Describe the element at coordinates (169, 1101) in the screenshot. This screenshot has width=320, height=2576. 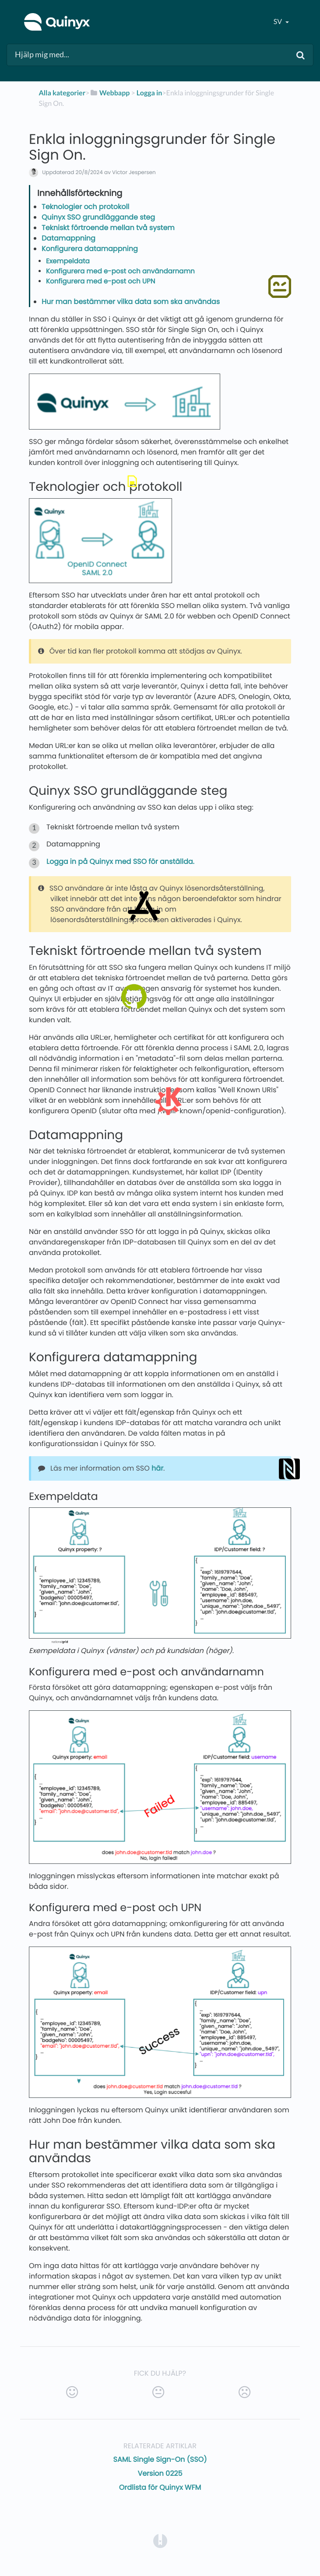
I see `open KDE desktop environment settings` at that location.